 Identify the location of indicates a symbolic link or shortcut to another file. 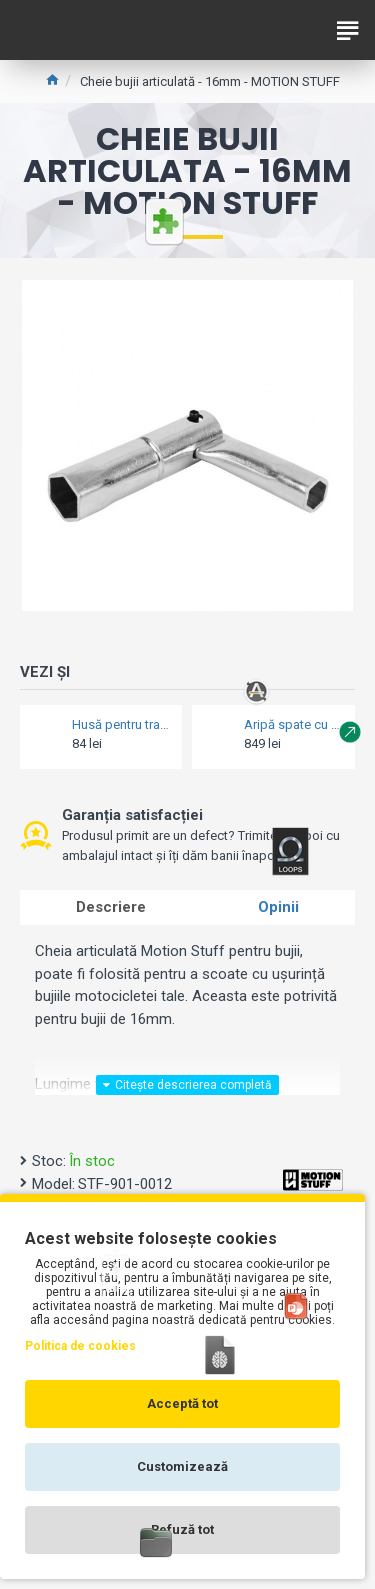
(350, 732).